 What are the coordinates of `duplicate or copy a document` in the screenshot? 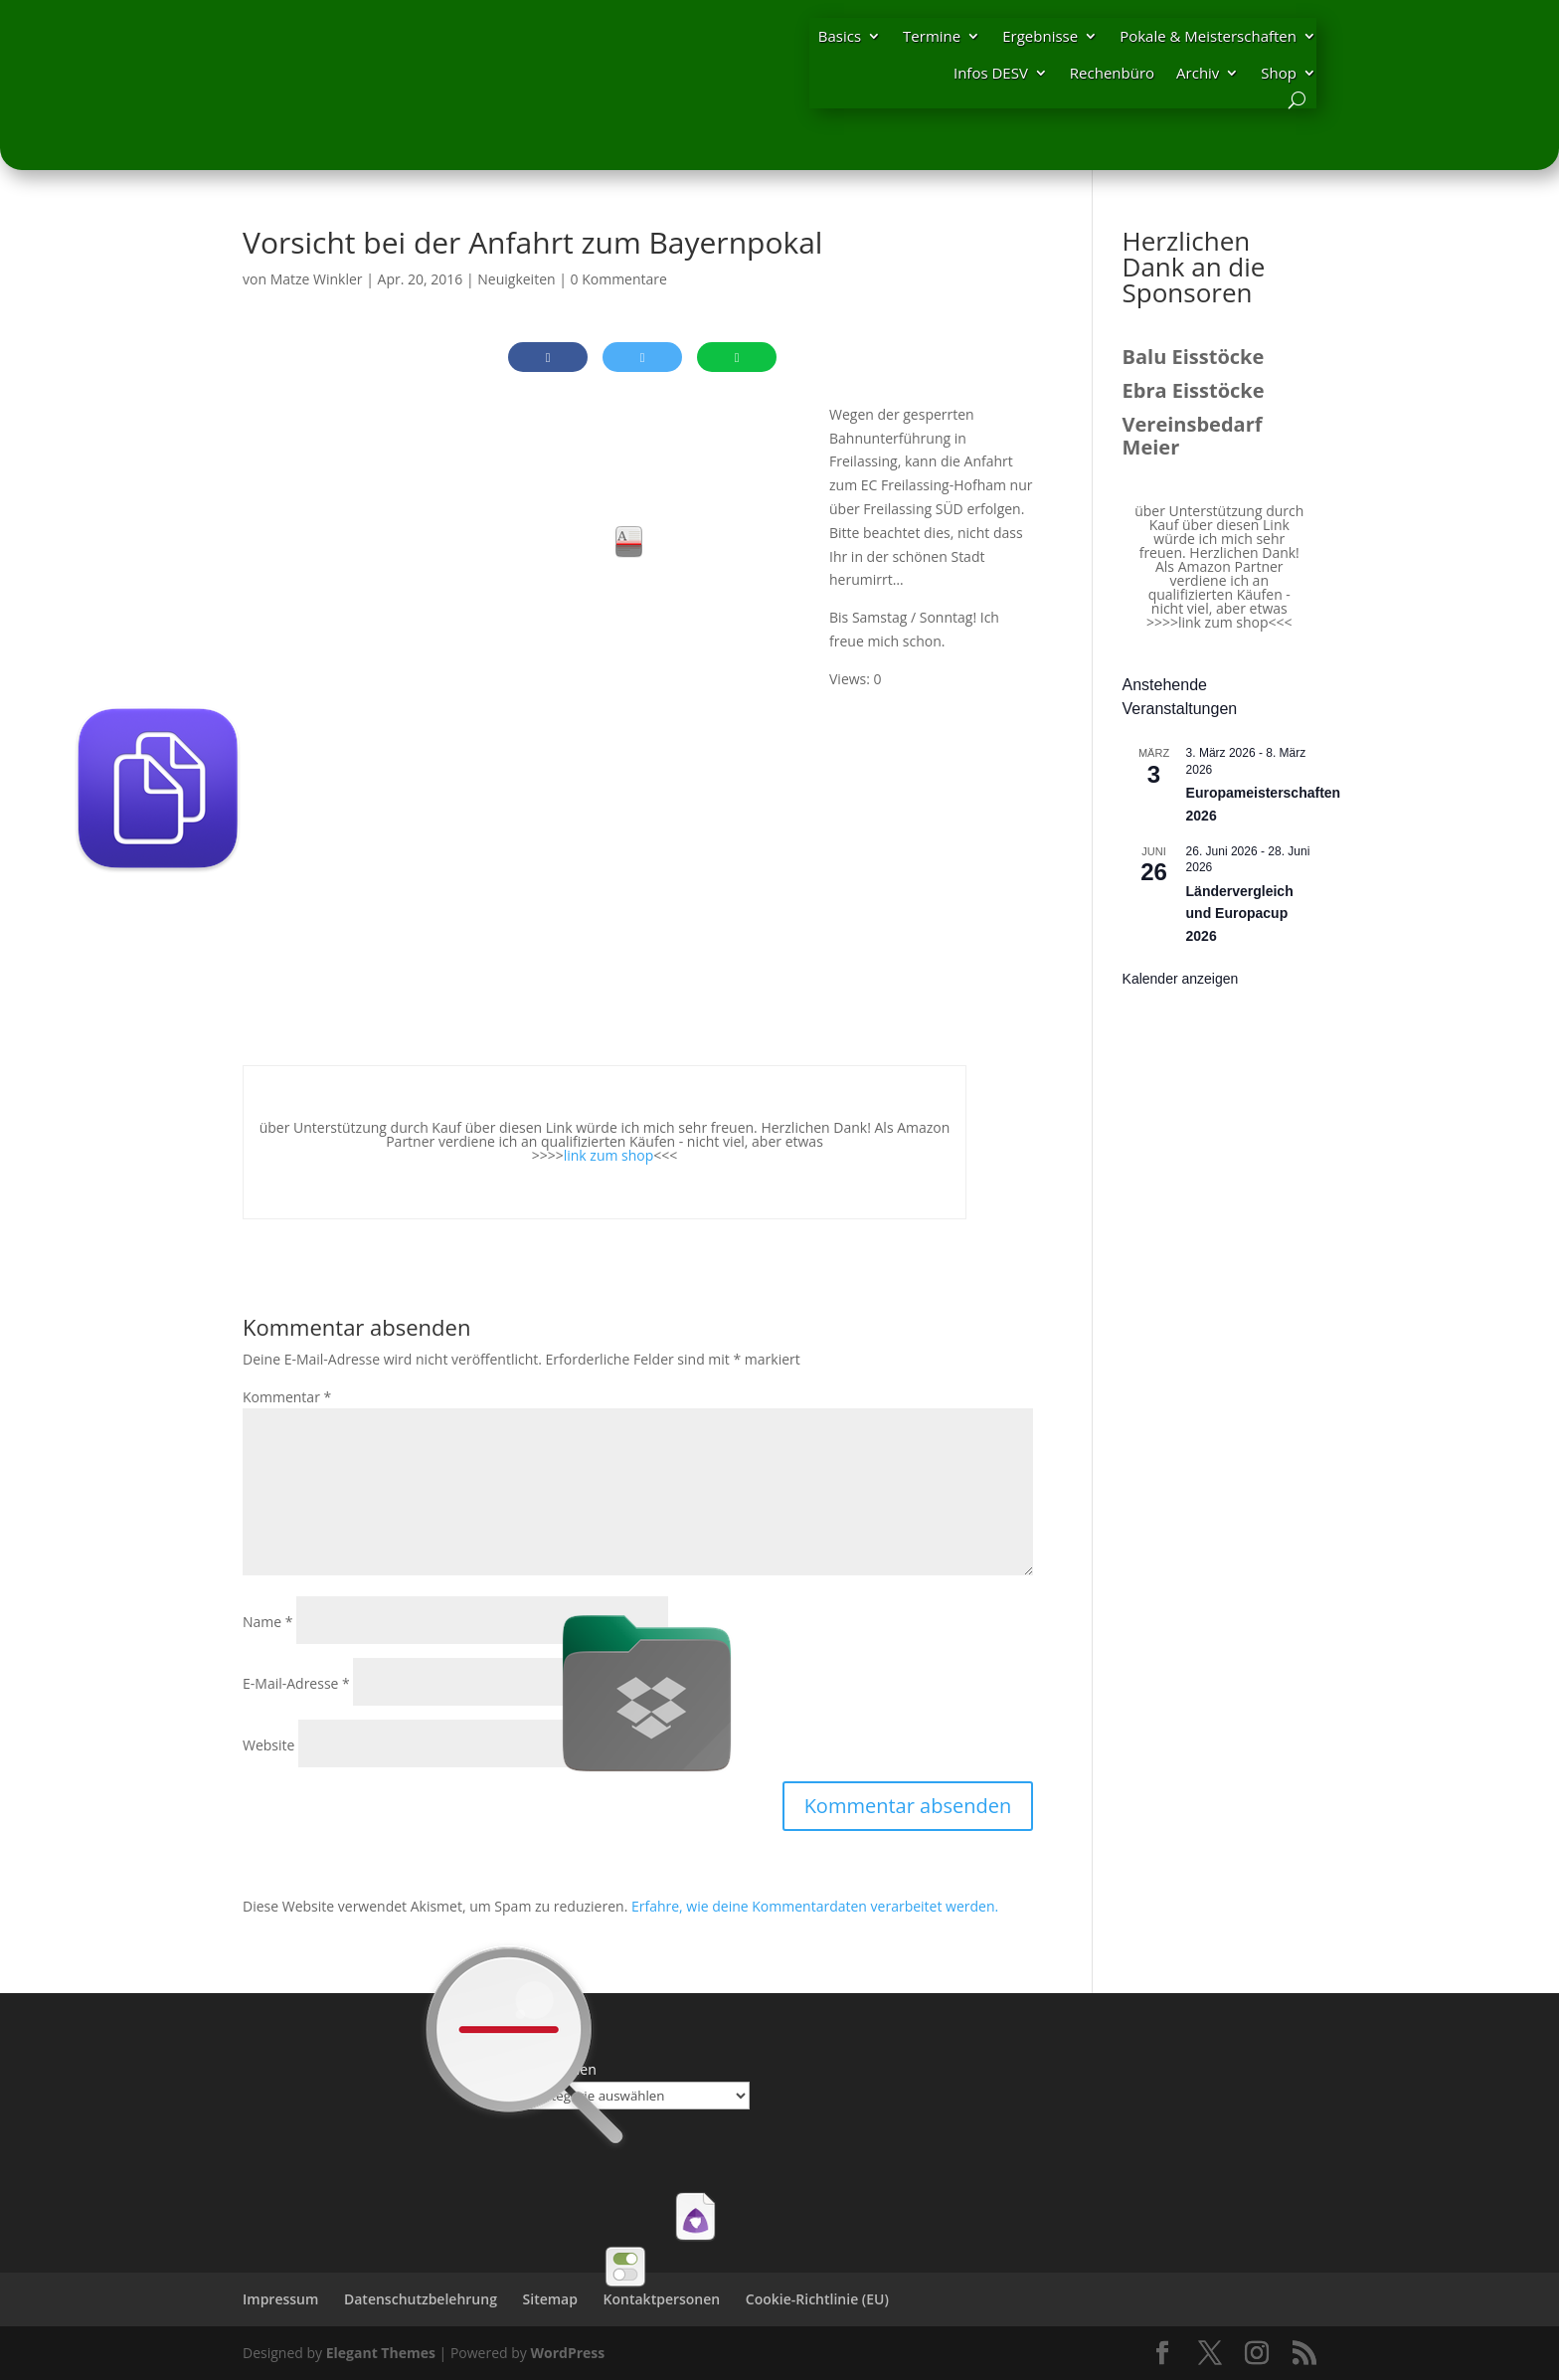 It's located at (157, 788).